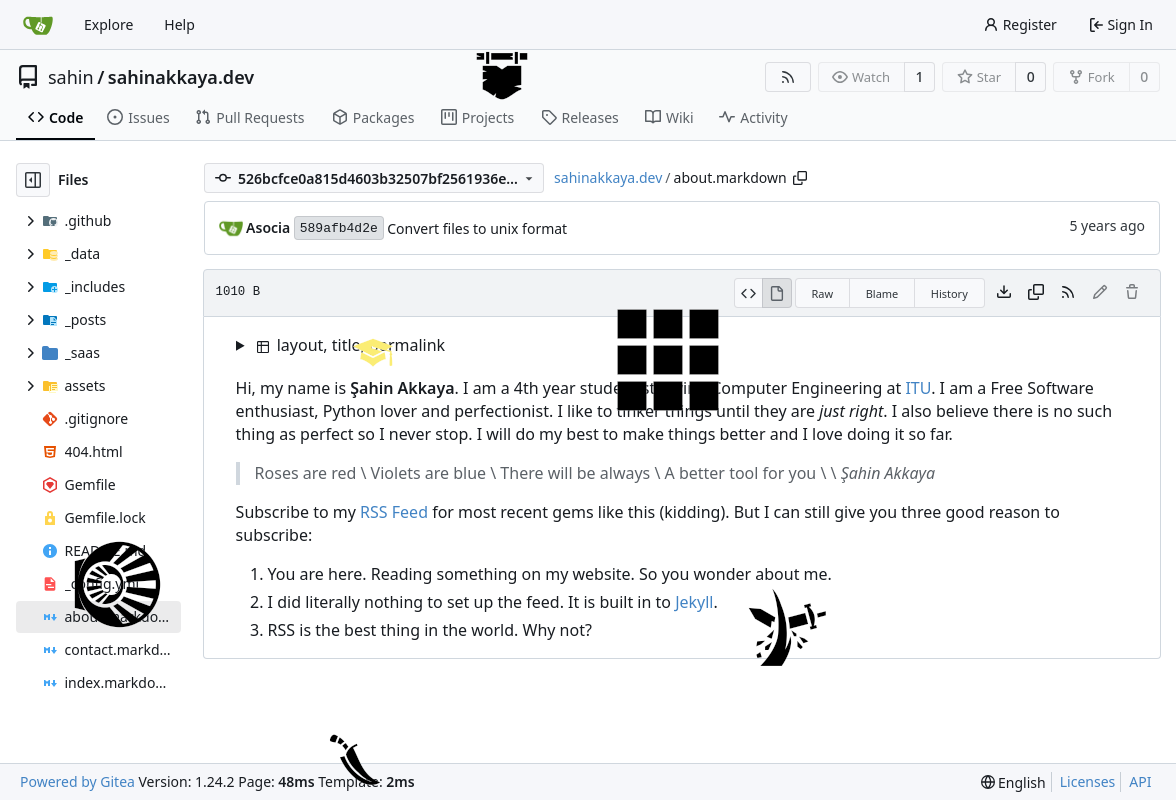 The image size is (1176, 800). What do you see at coordinates (373, 353) in the screenshot?
I see `access education or learning features` at bounding box center [373, 353].